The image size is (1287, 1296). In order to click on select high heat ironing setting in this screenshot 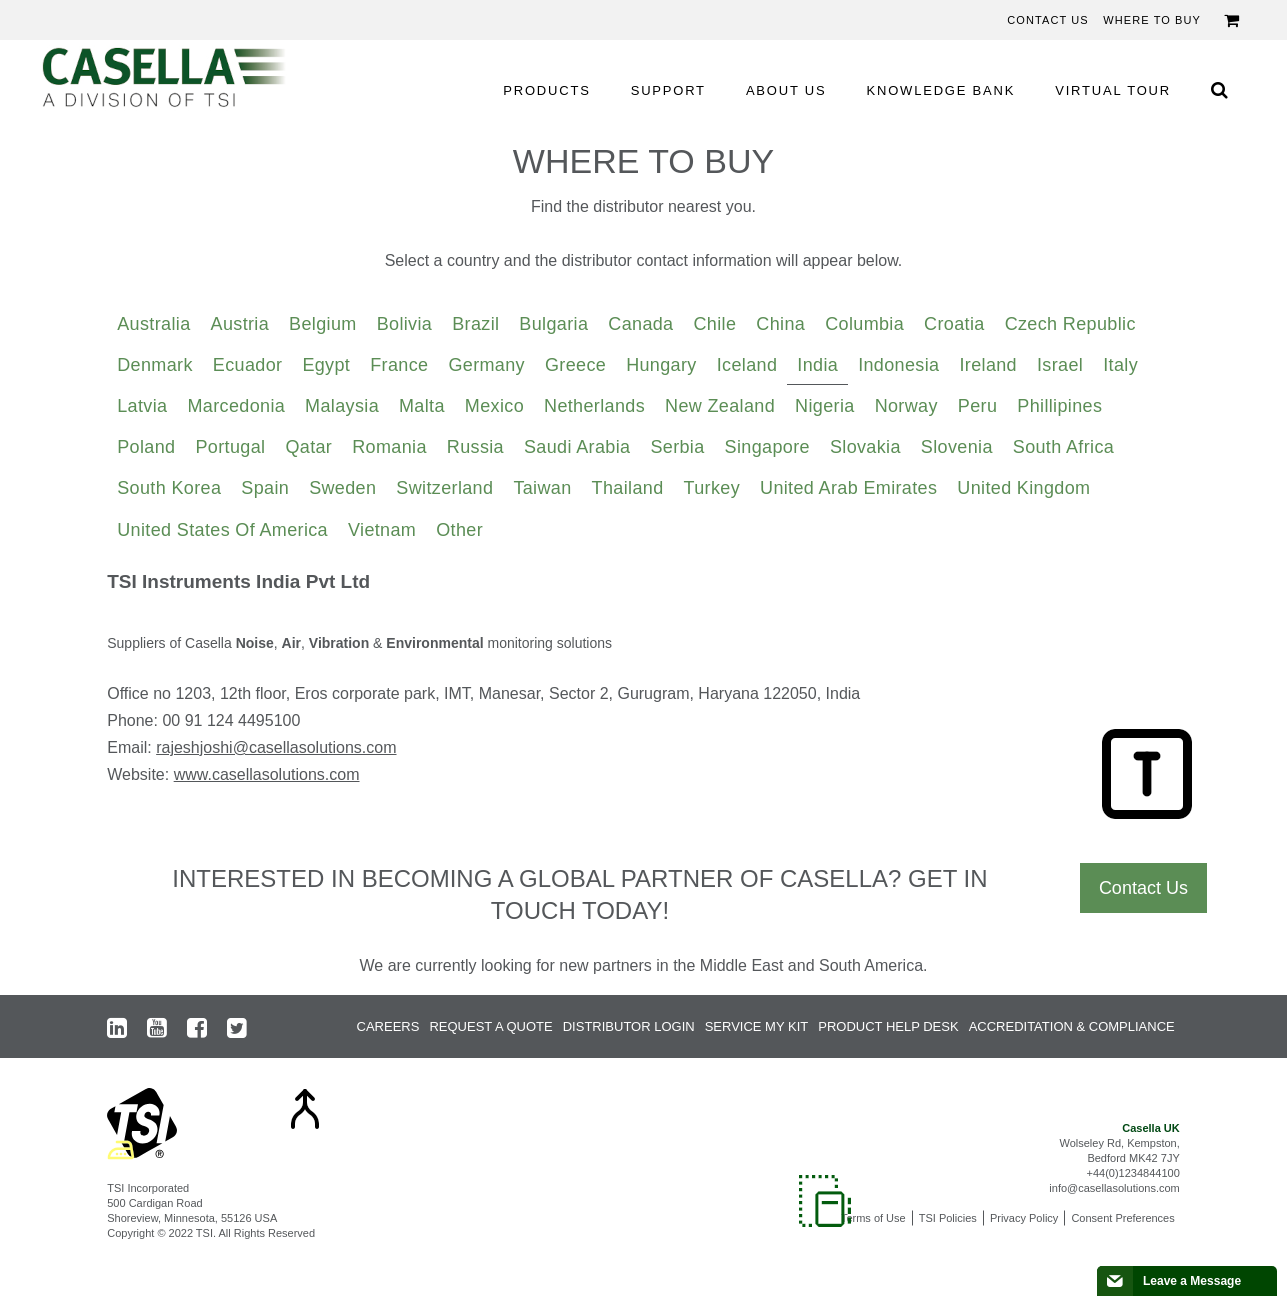, I will do `click(121, 1150)`.